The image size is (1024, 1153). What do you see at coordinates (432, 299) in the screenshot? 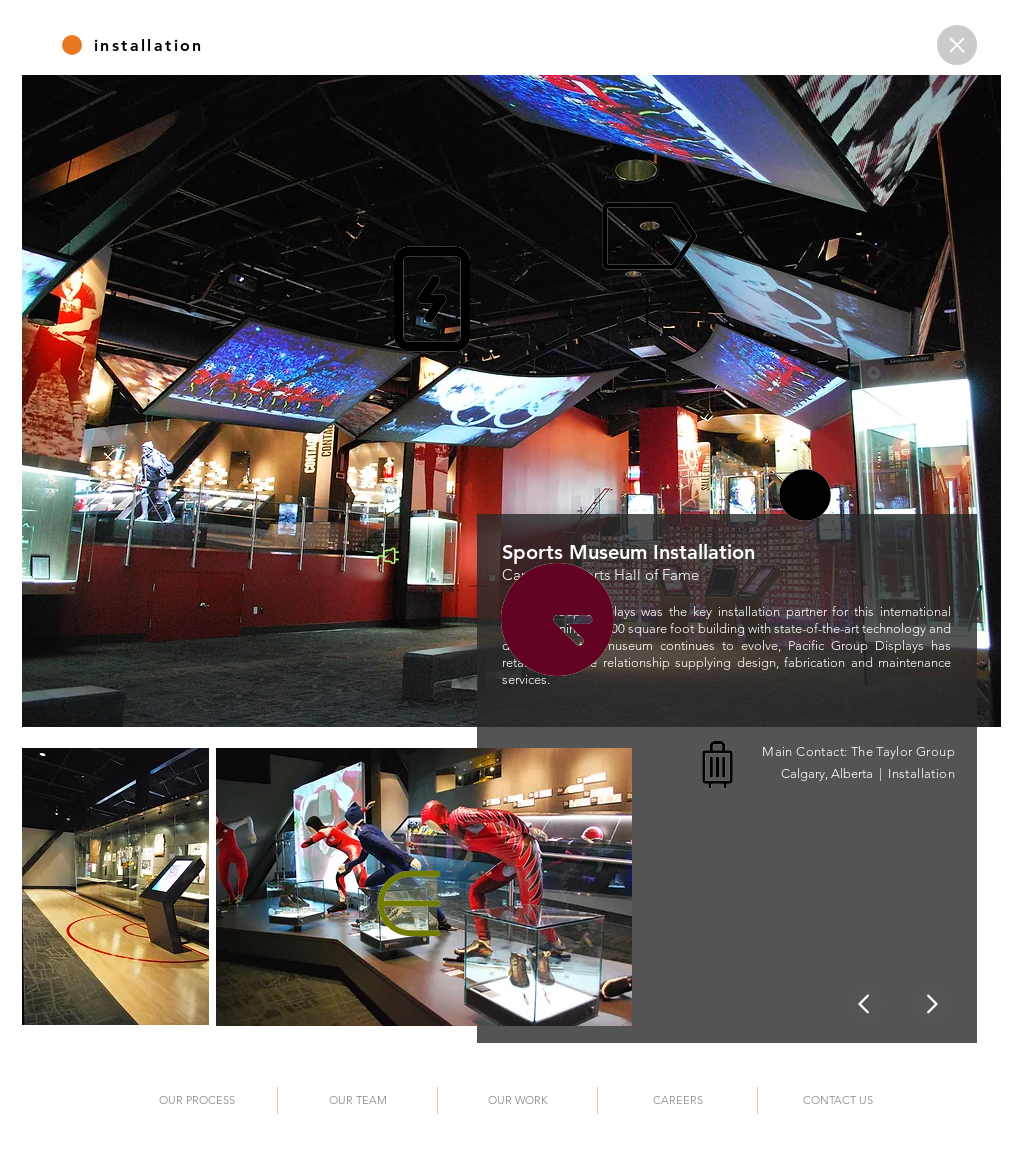
I see `indicates device is currently charging` at bounding box center [432, 299].